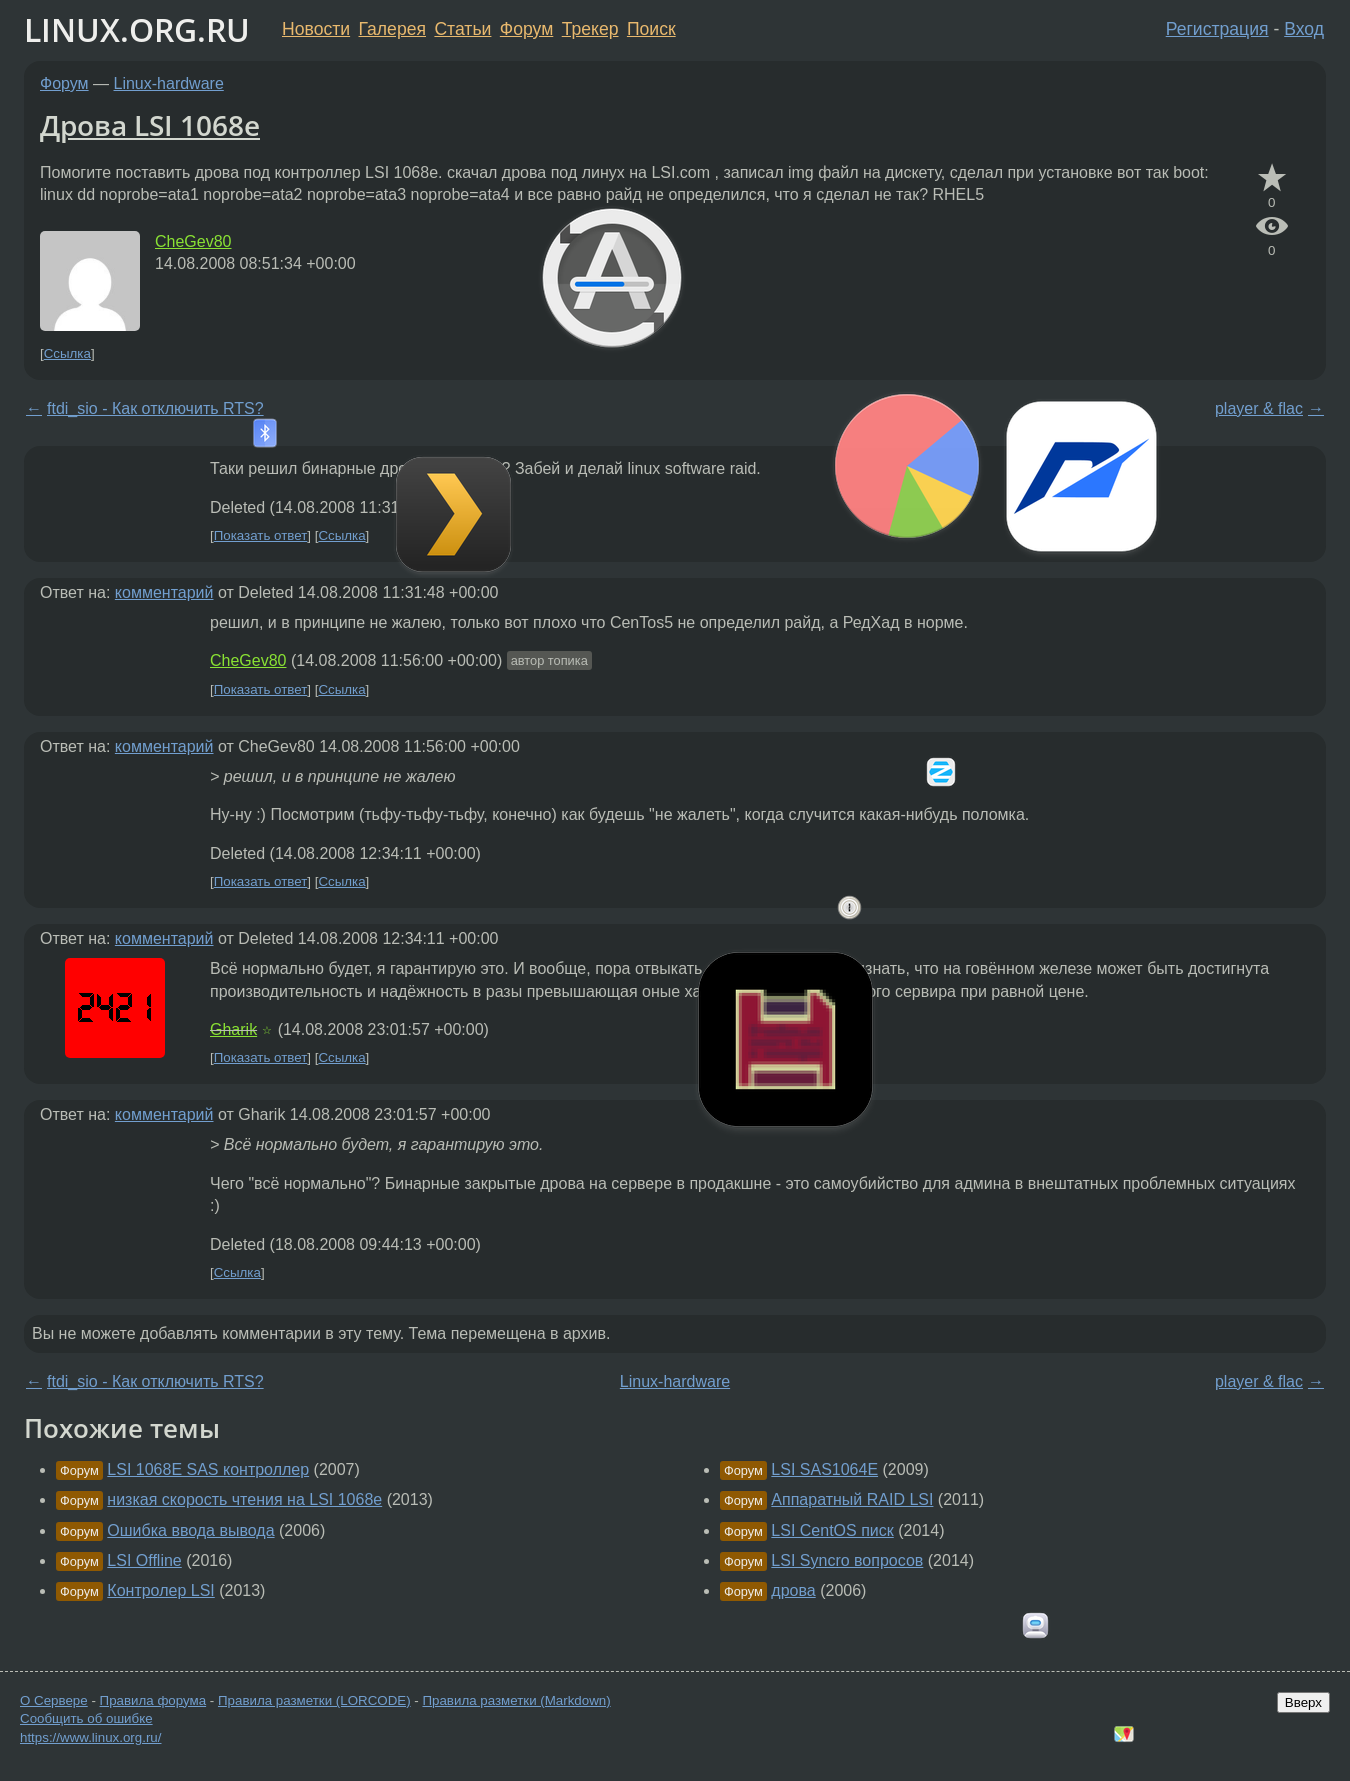  What do you see at coordinates (265, 433) in the screenshot?
I see `access bluetooth settings` at bounding box center [265, 433].